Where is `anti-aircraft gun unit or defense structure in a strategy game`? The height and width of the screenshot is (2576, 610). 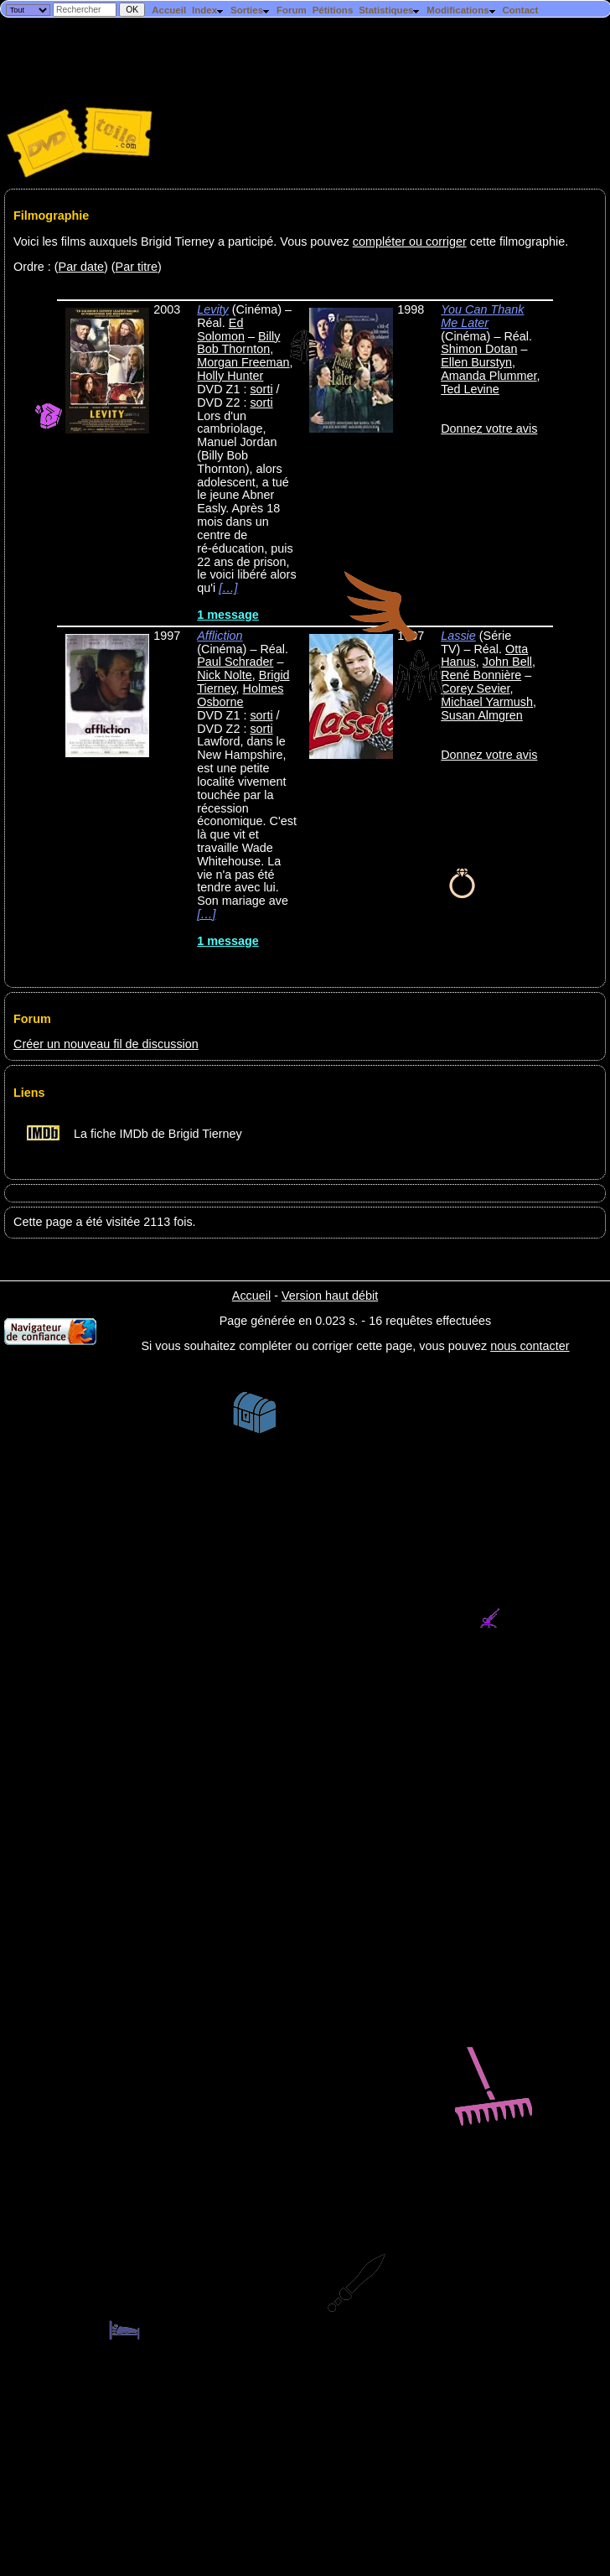 anti-aircraft gun unit or defense structure in a strategy game is located at coordinates (489, 1618).